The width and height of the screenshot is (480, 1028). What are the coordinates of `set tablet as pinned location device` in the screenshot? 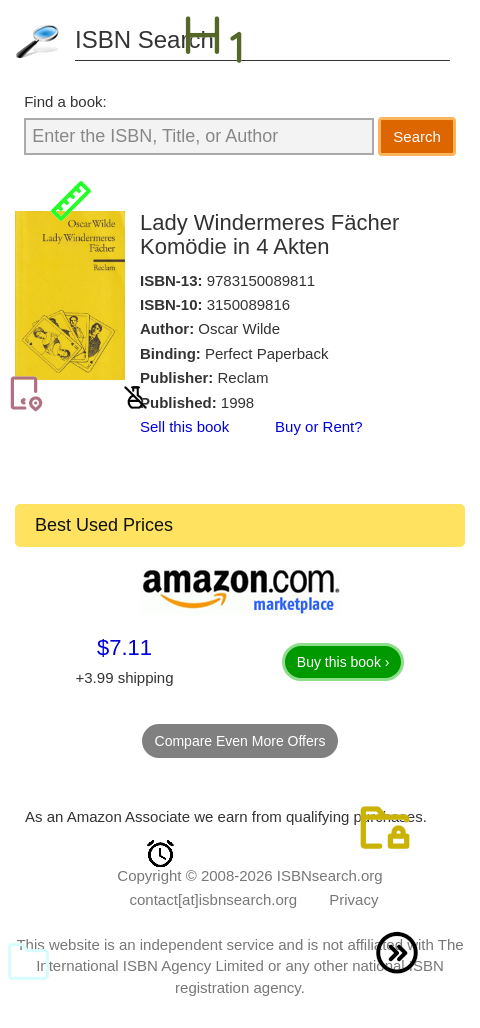 It's located at (24, 393).